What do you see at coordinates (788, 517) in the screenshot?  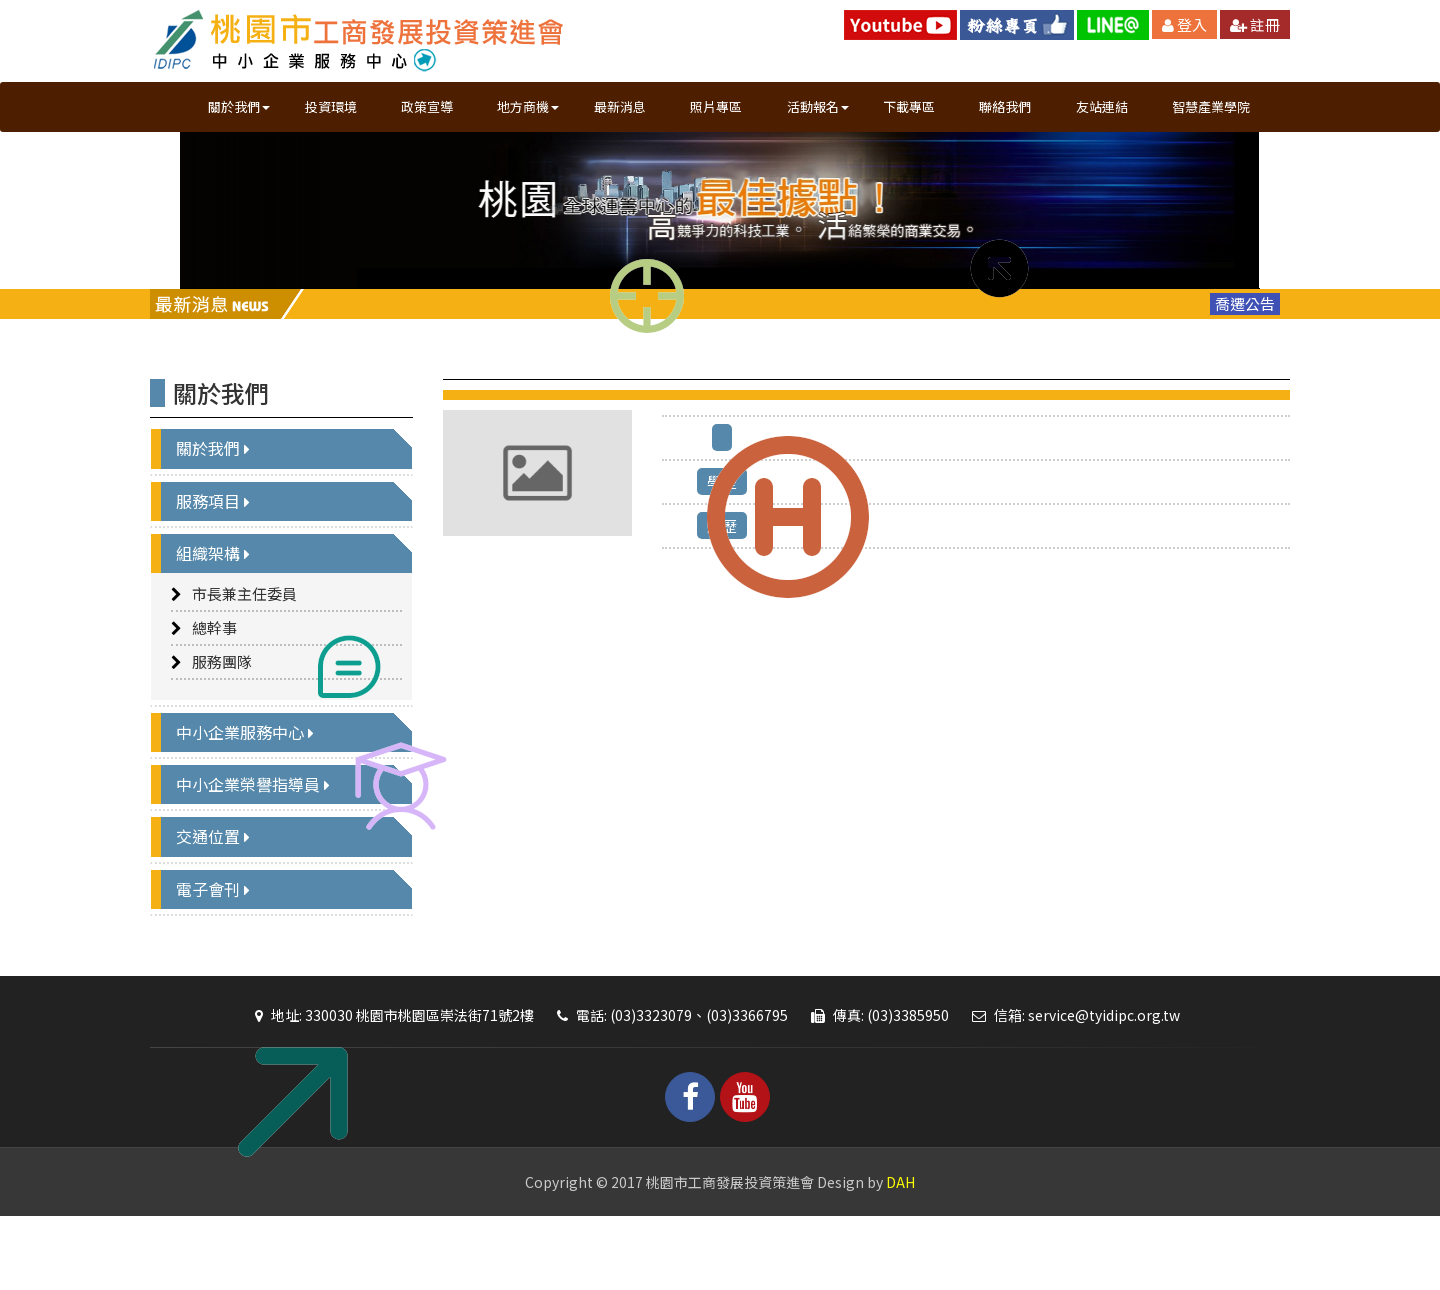 I see `navigate to section H or category H` at bounding box center [788, 517].